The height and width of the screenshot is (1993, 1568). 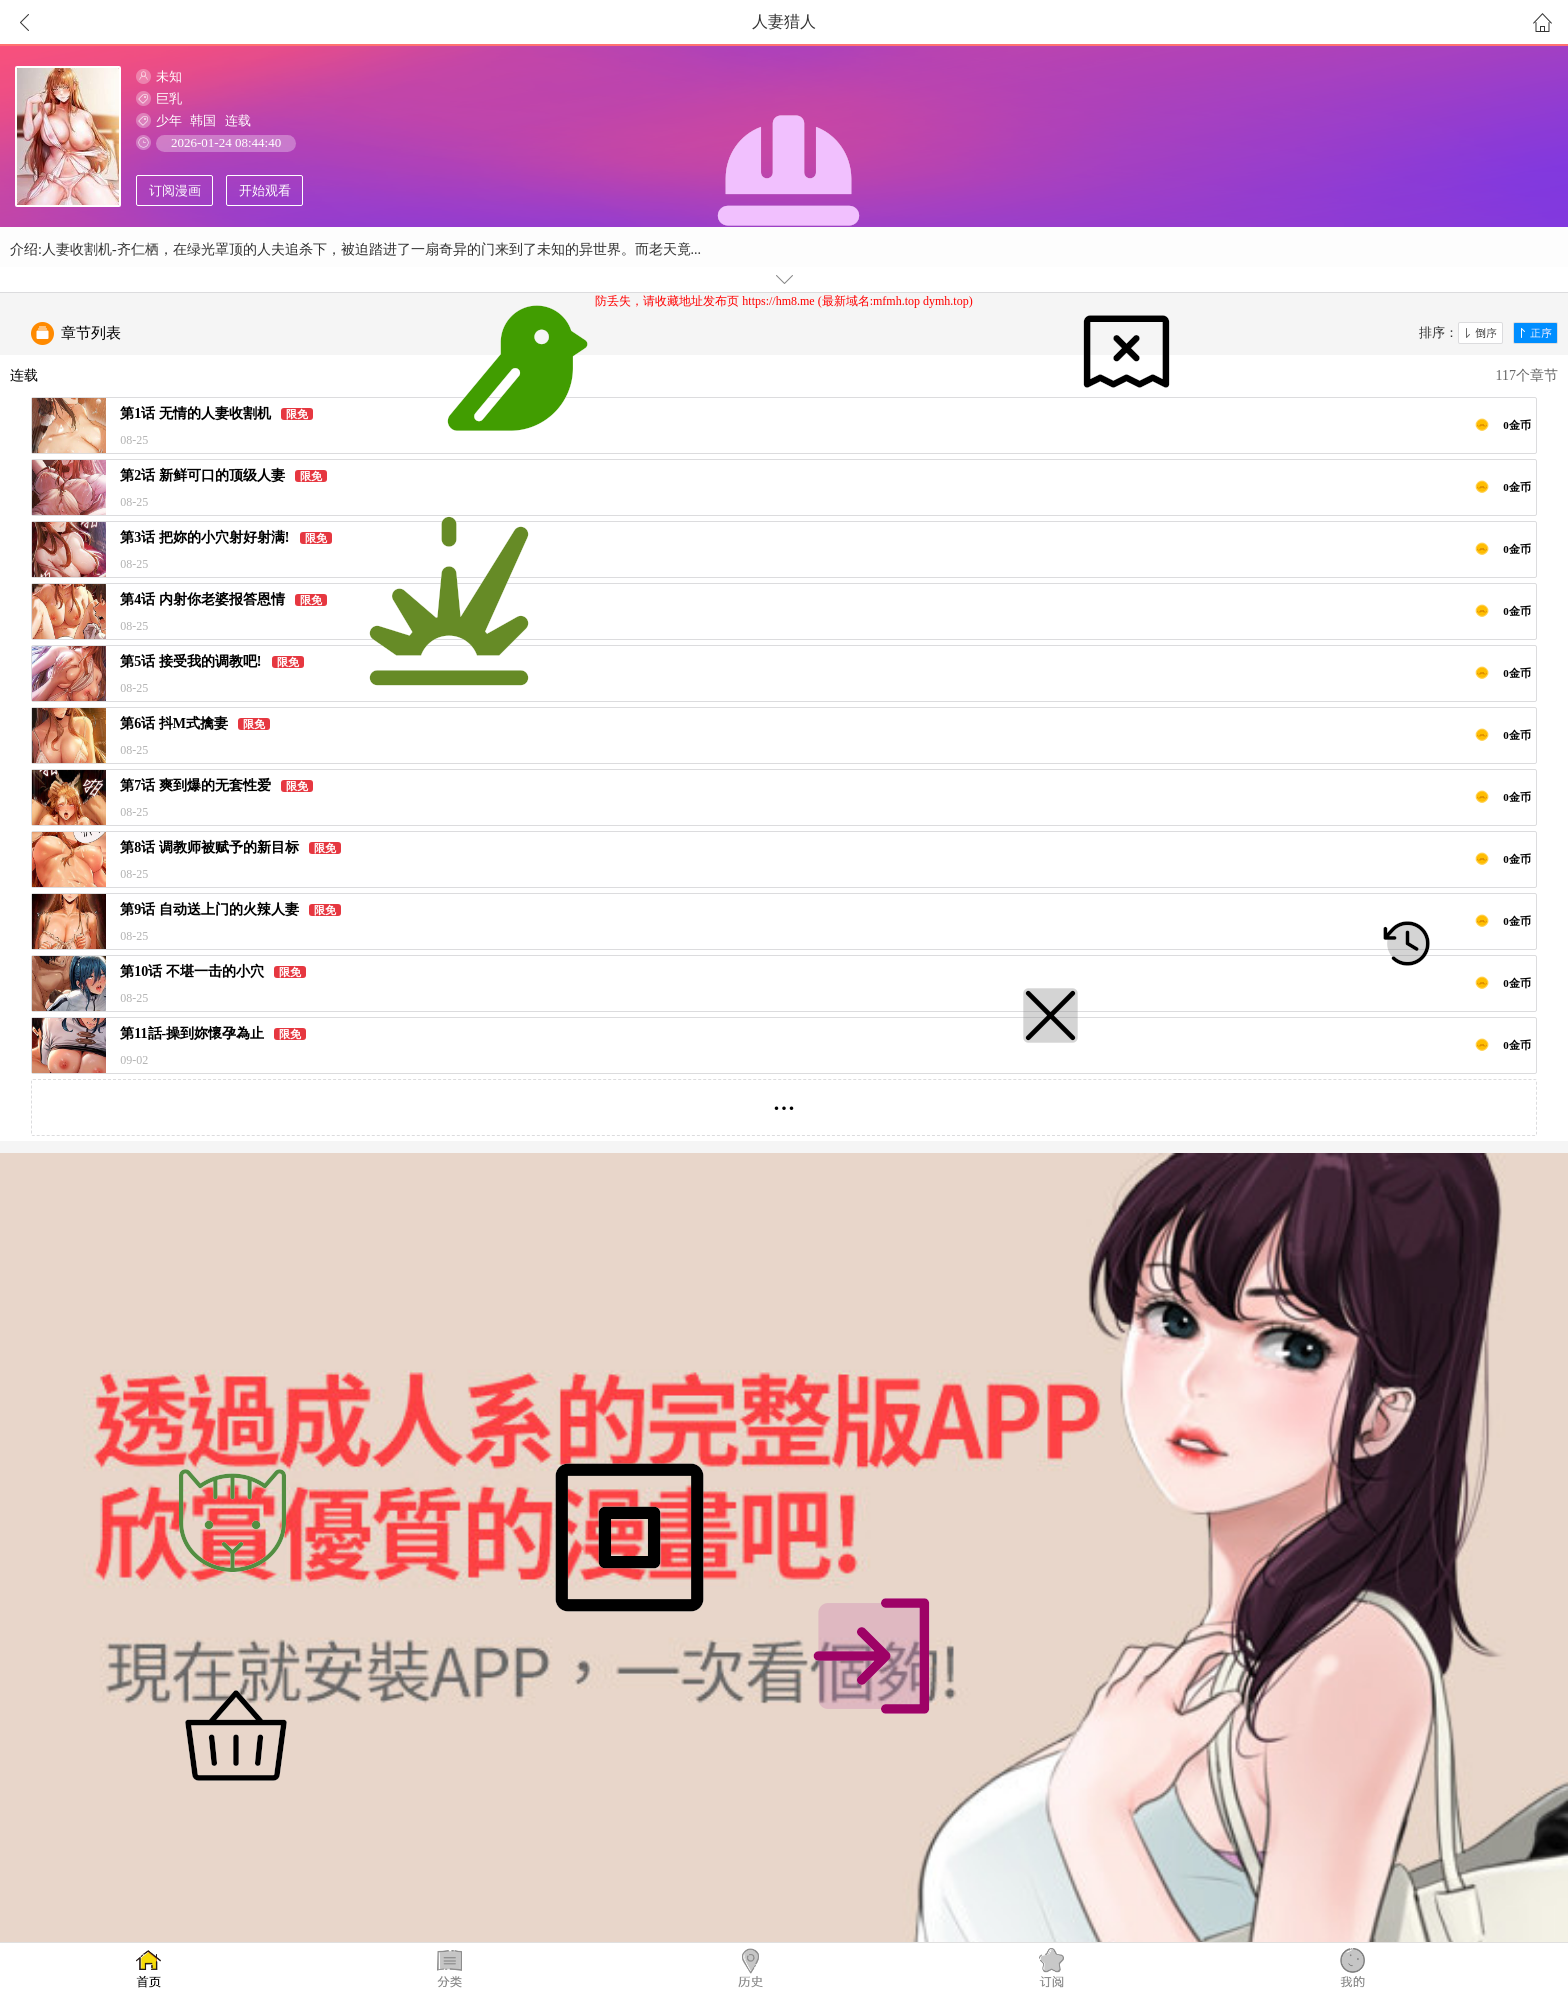 I want to click on view your shopping basket, so click(x=236, y=1741).